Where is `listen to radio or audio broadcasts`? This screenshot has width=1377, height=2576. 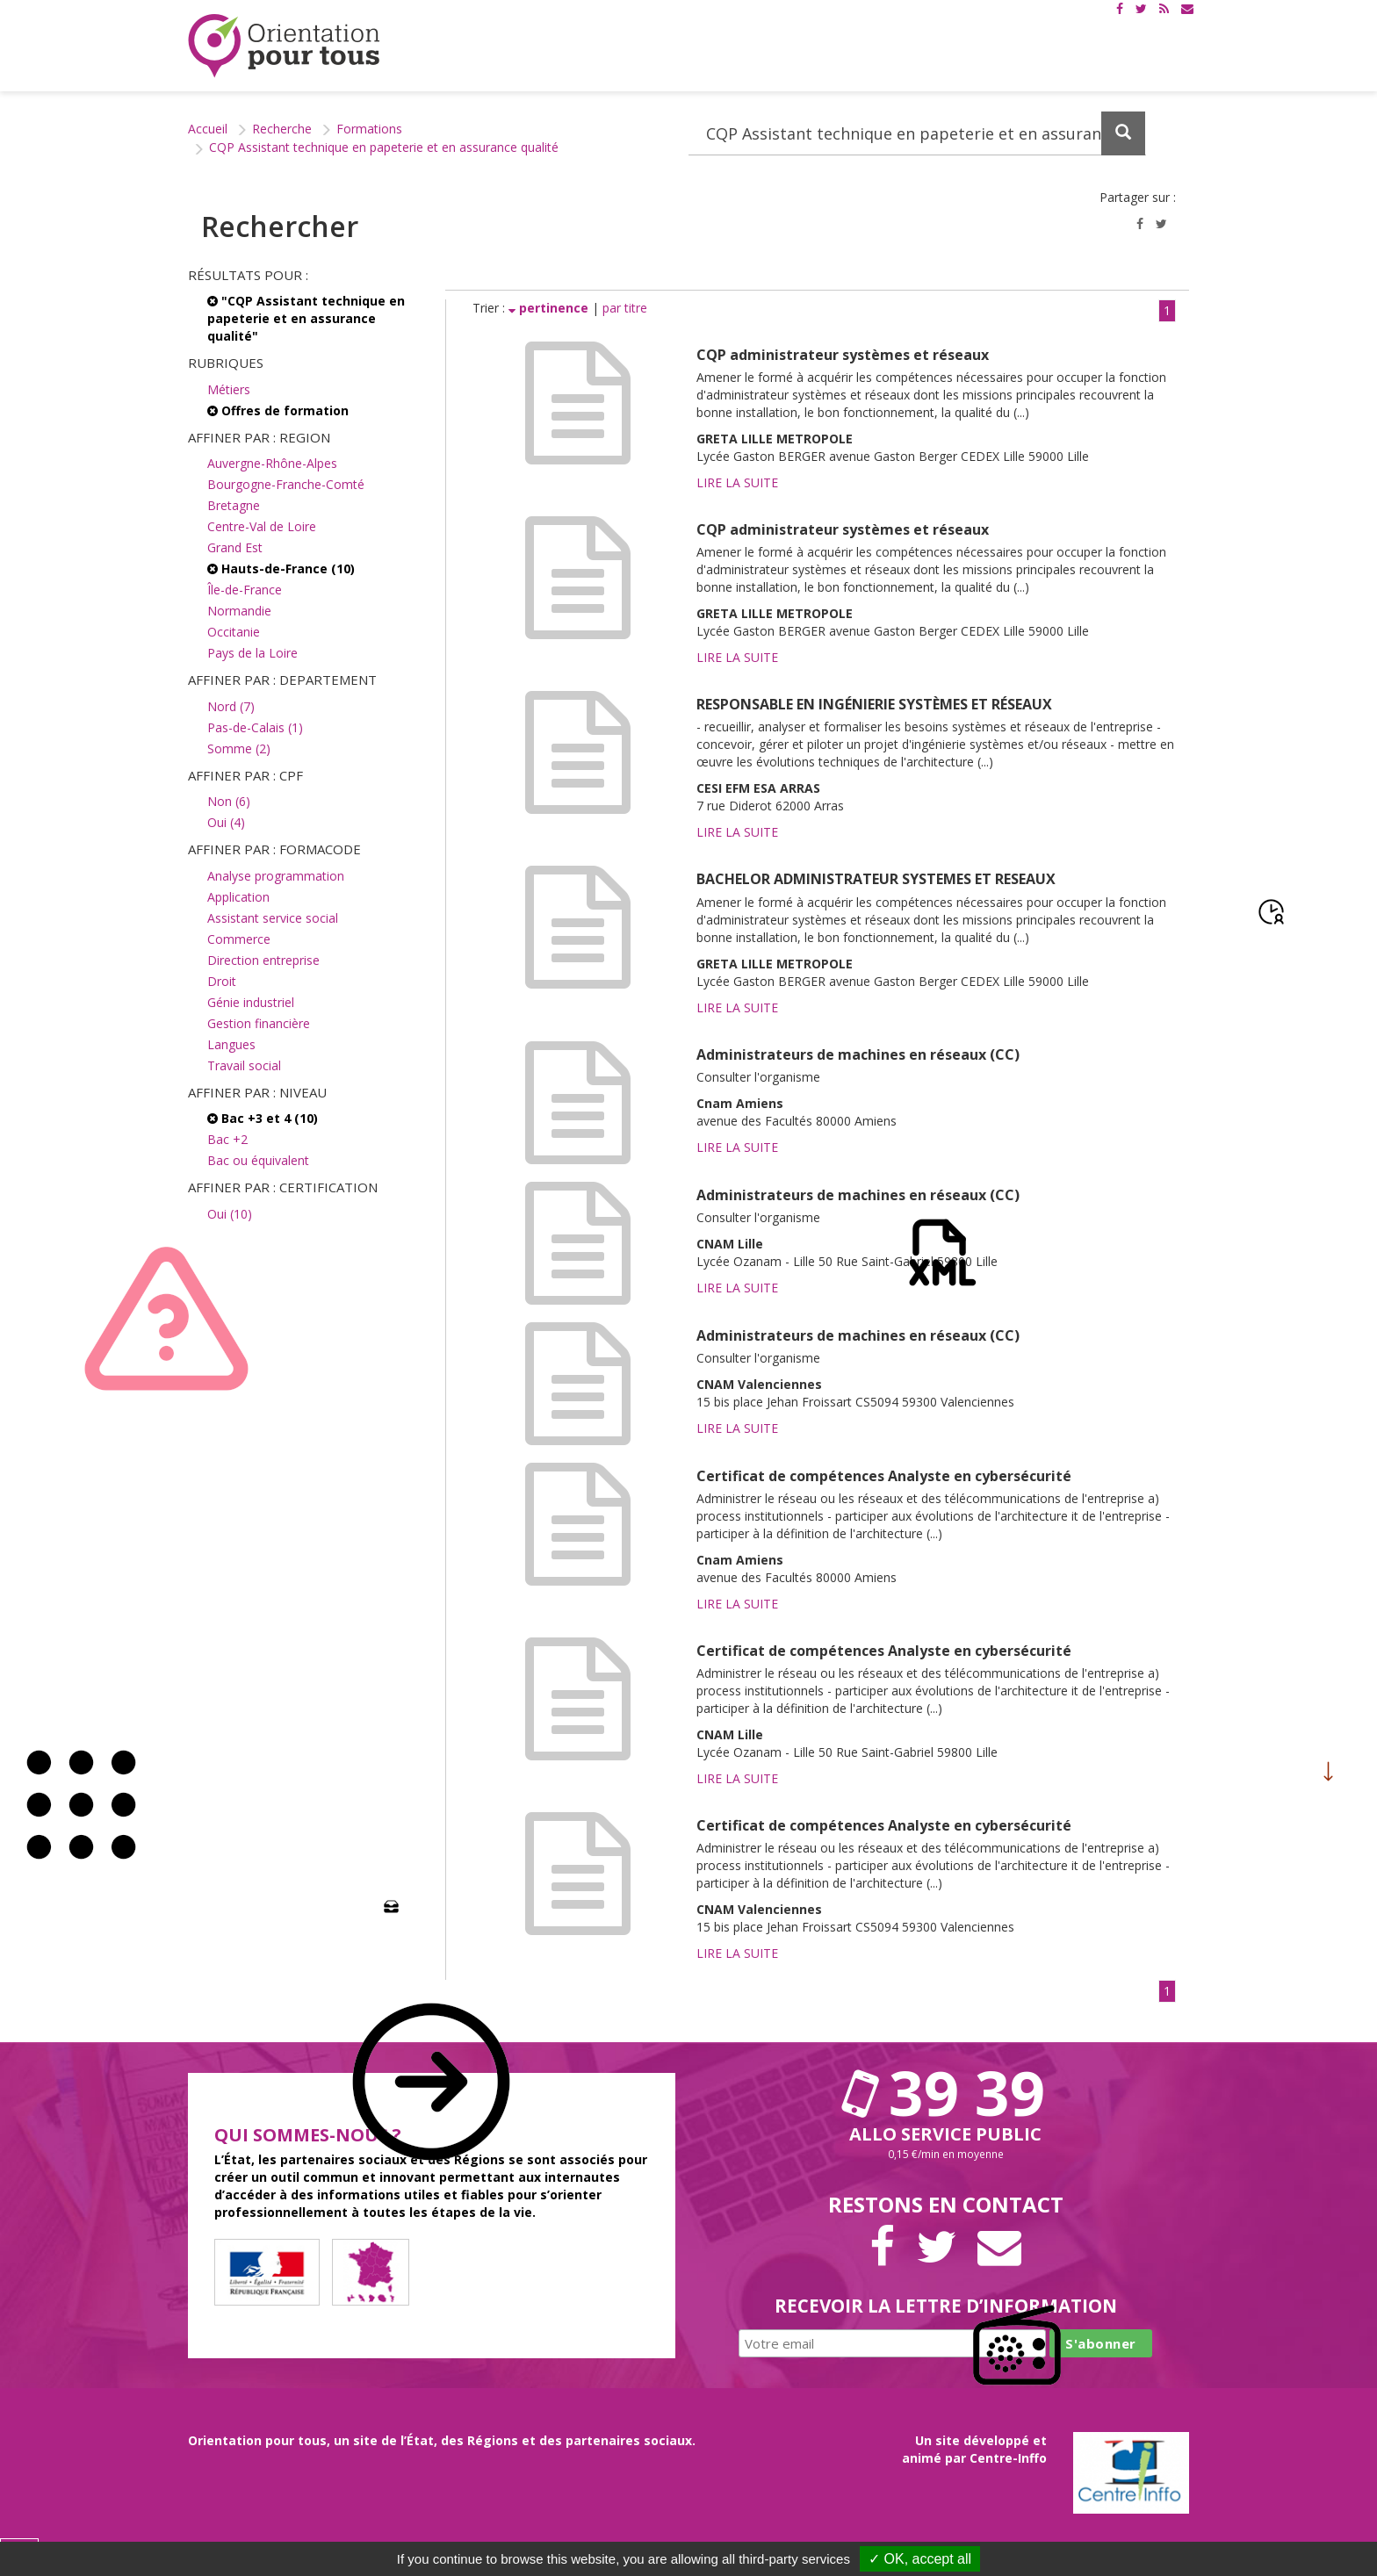
listen to radio or audio broadcasts is located at coordinates (1017, 2344).